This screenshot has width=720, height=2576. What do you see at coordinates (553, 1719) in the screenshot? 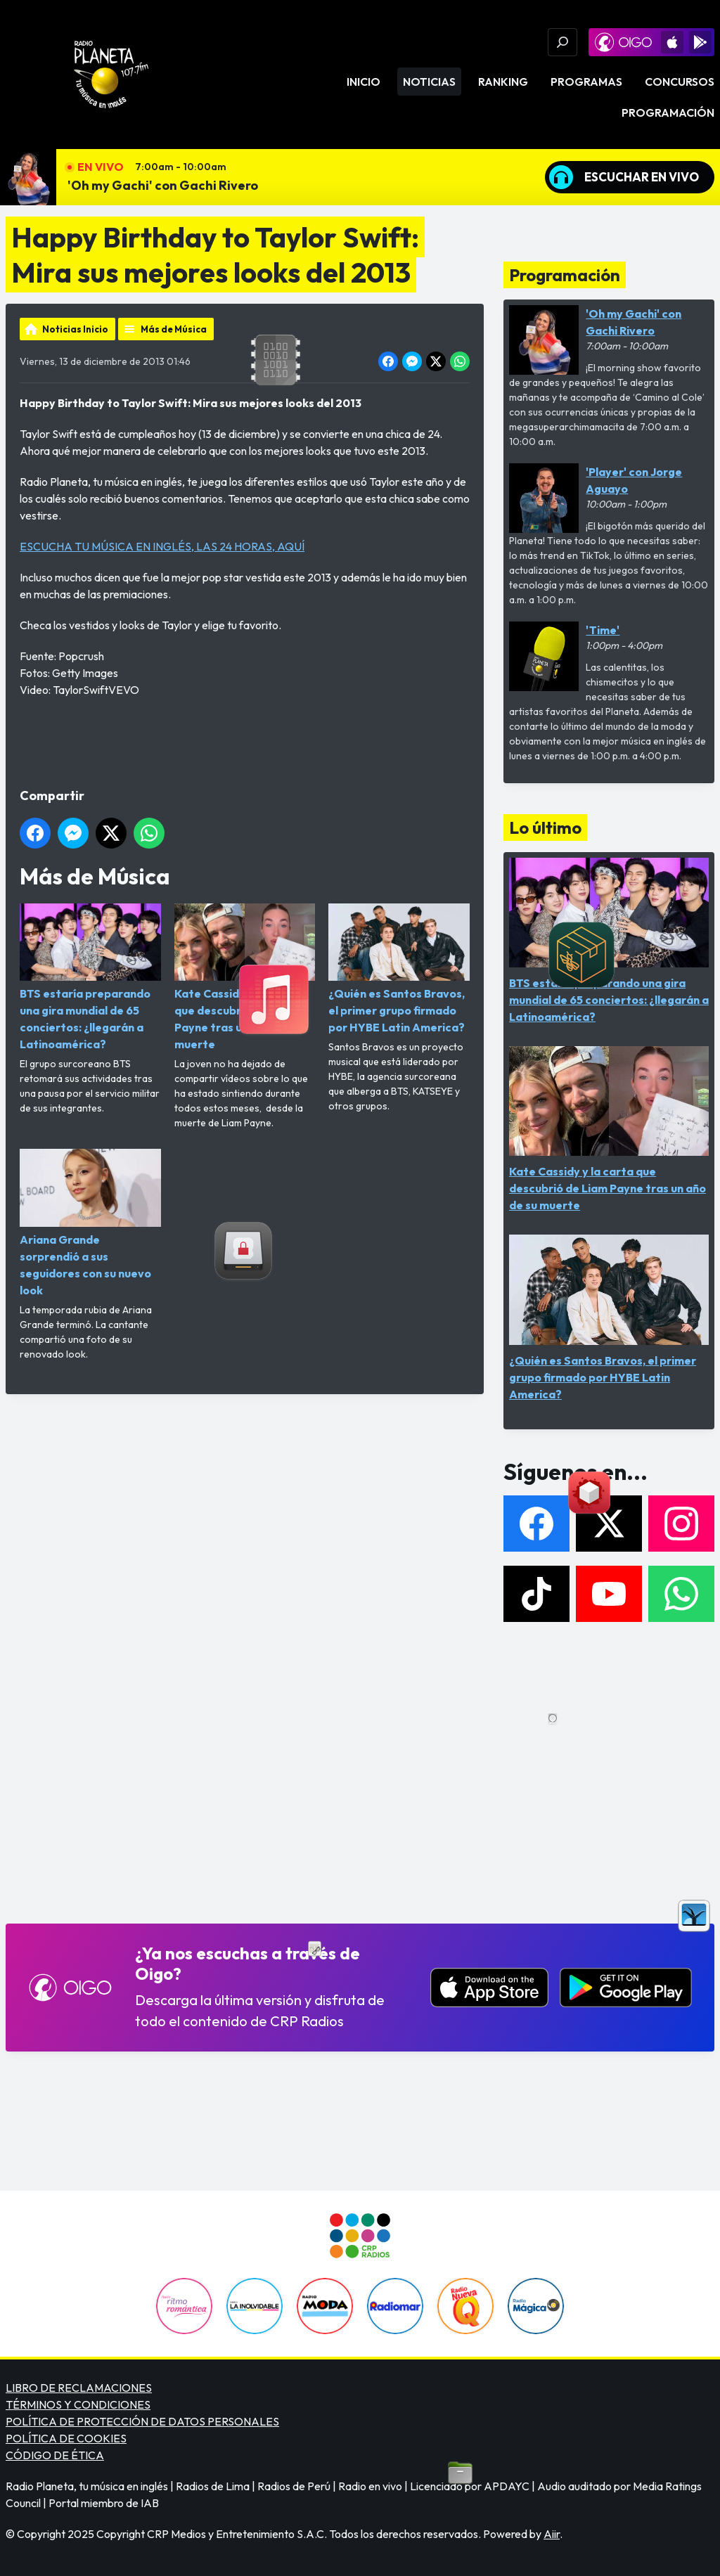
I see `open disk utility application` at bounding box center [553, 1719].